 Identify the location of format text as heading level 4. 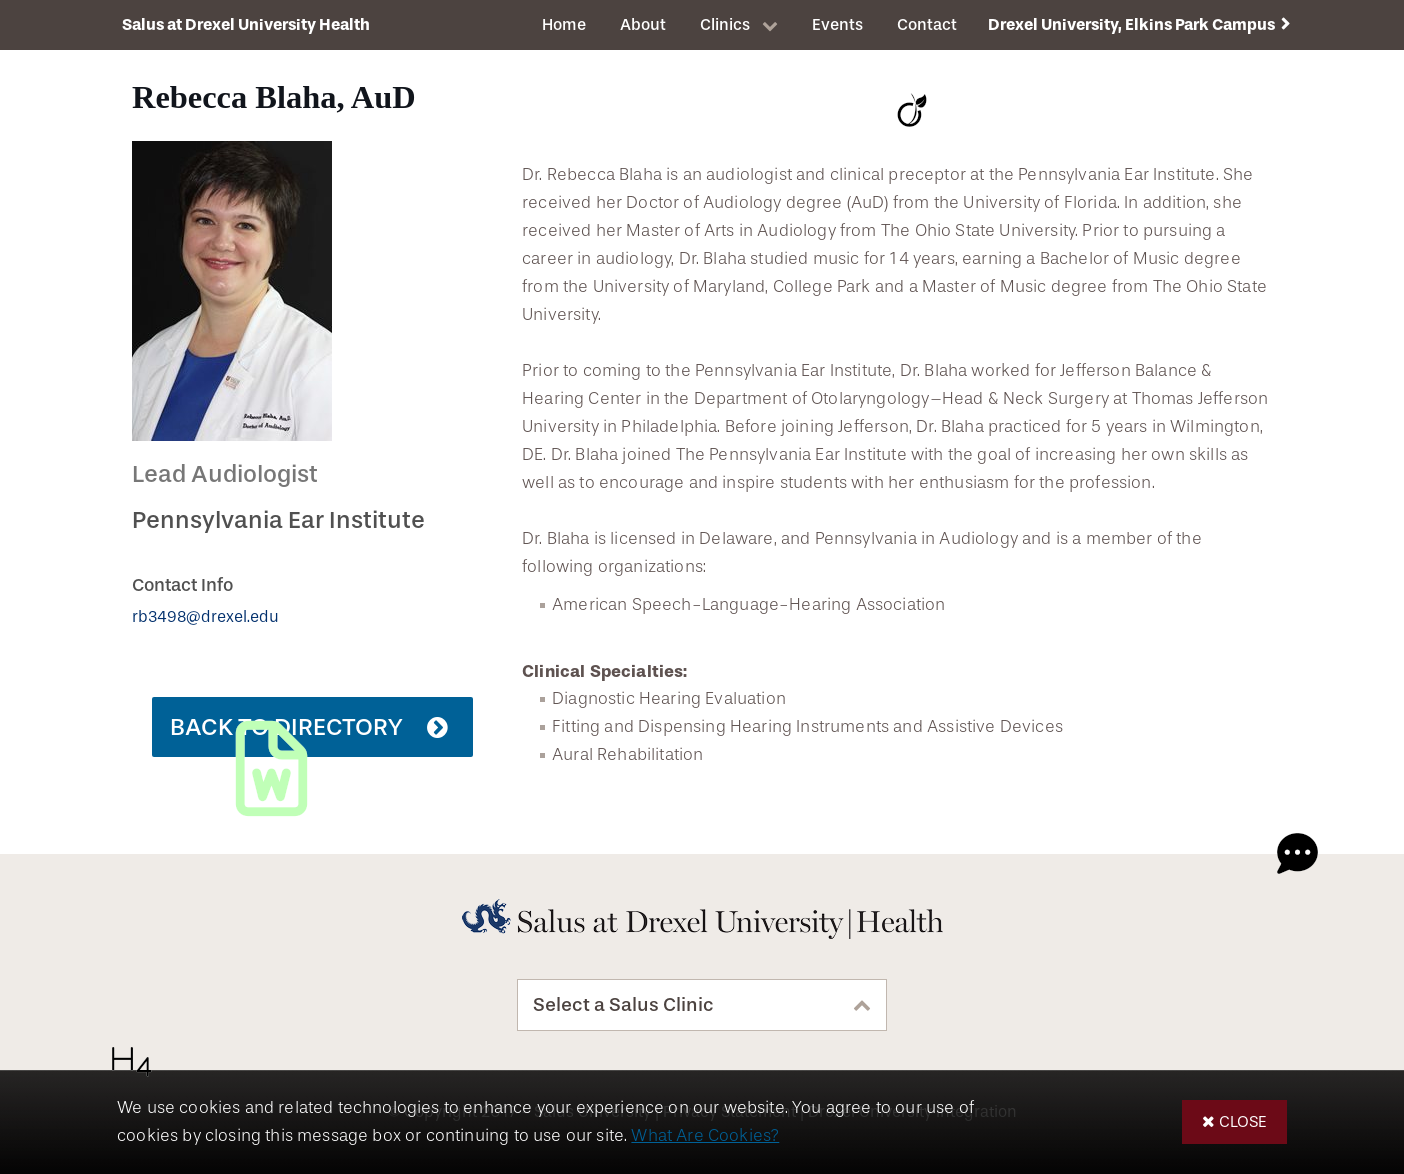
(129, 1061).